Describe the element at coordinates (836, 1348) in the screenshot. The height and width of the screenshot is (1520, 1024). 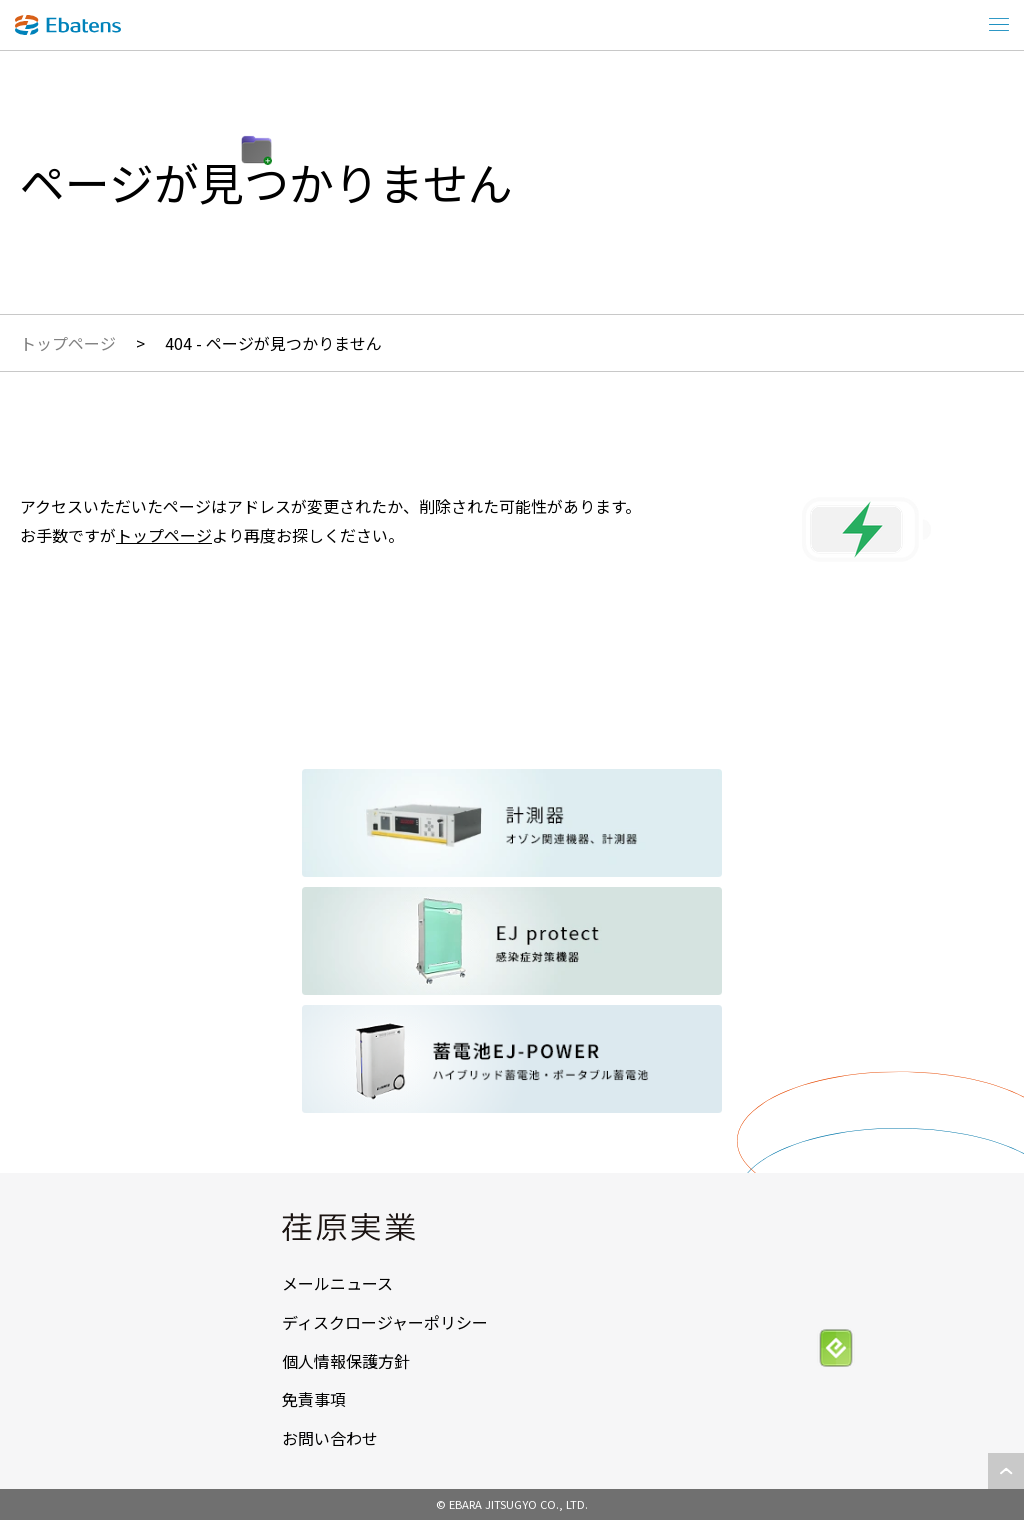
I see `an epub ebook file` at that location.